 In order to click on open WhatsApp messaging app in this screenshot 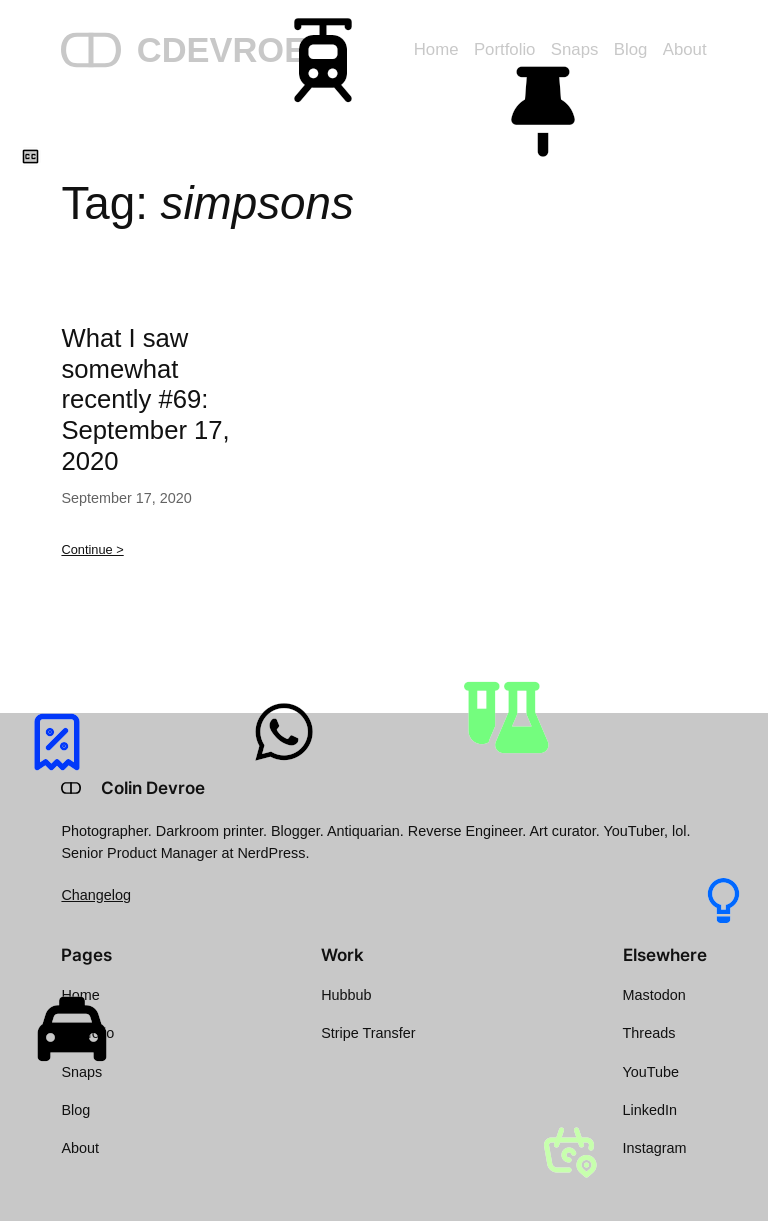, I will do `click(284, 732)`.